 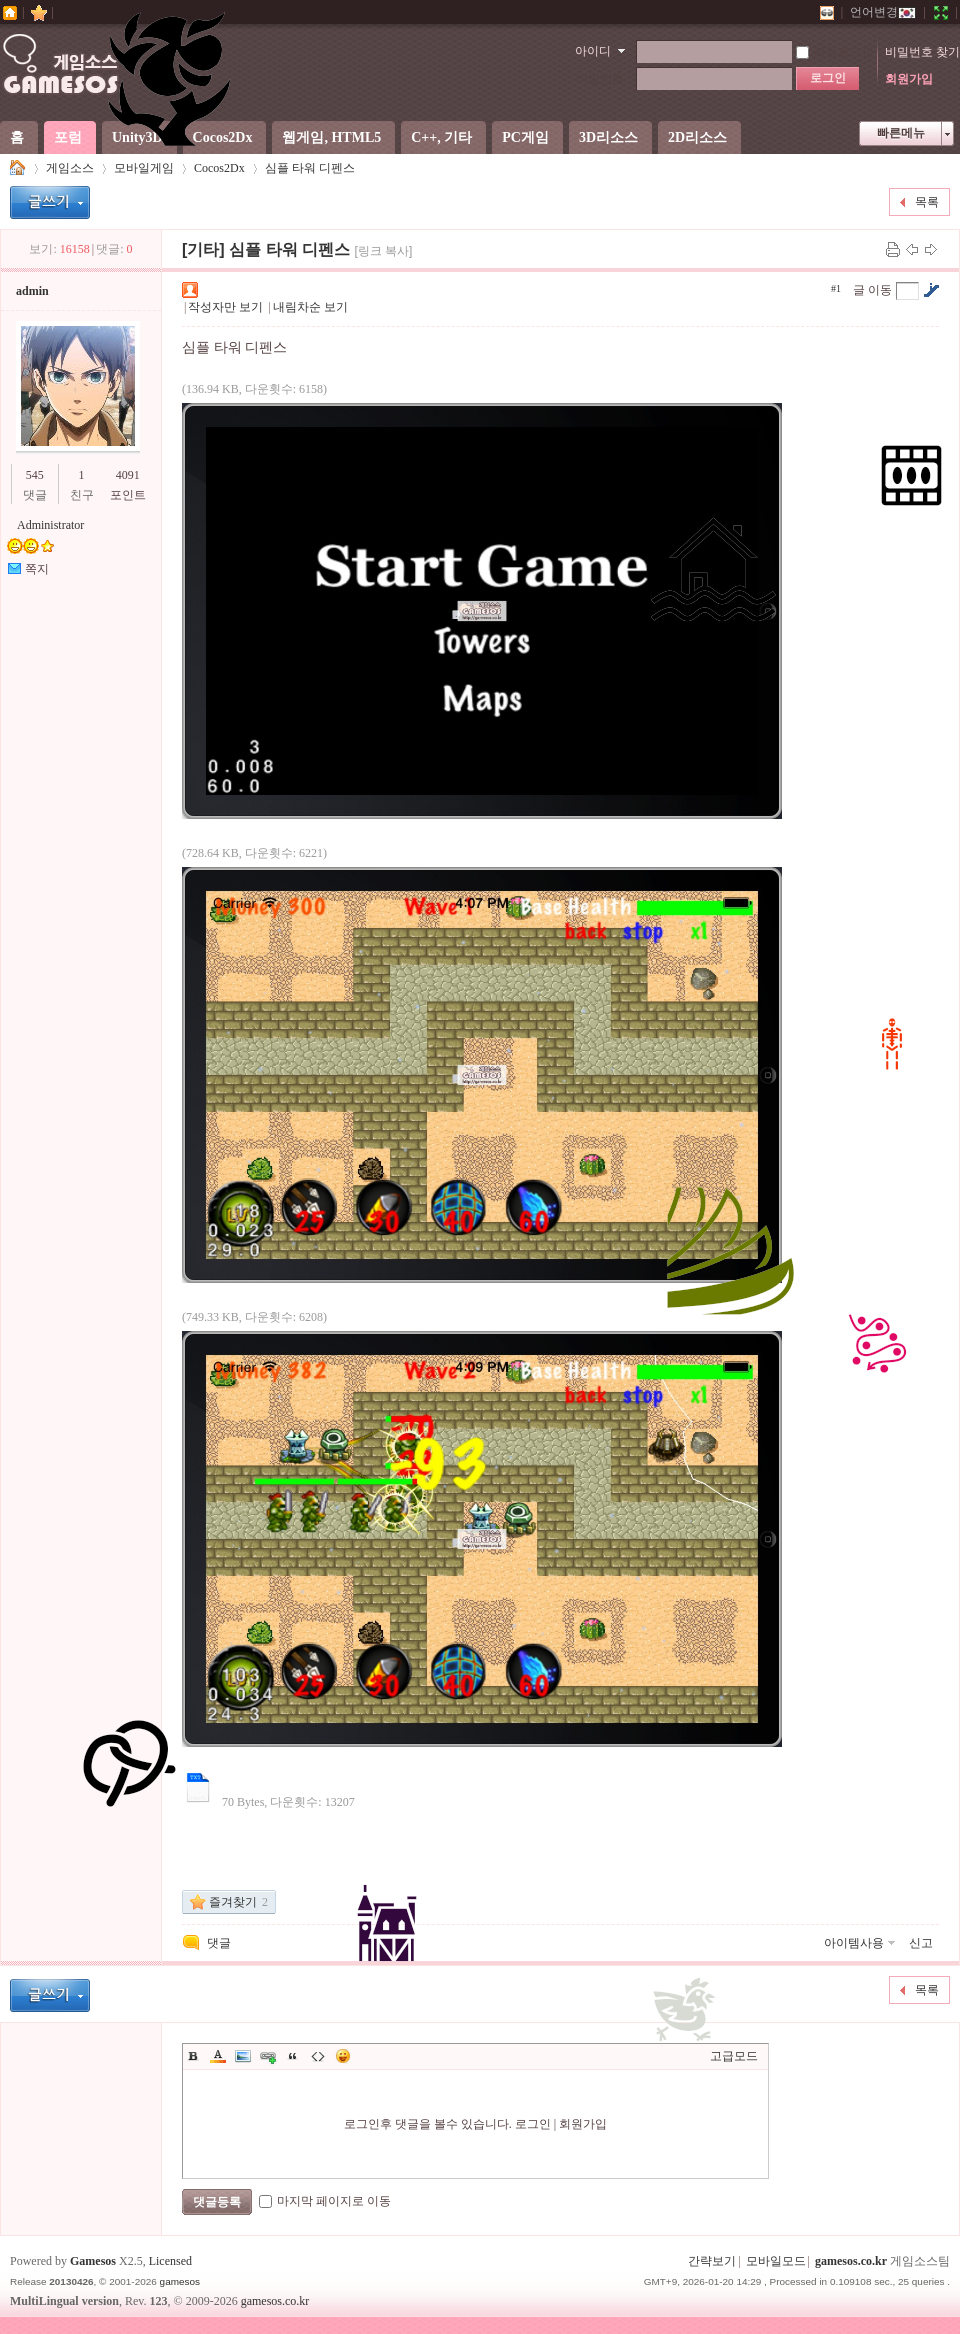 I want to click on access the village or town area, so click(x=387, y=1923).